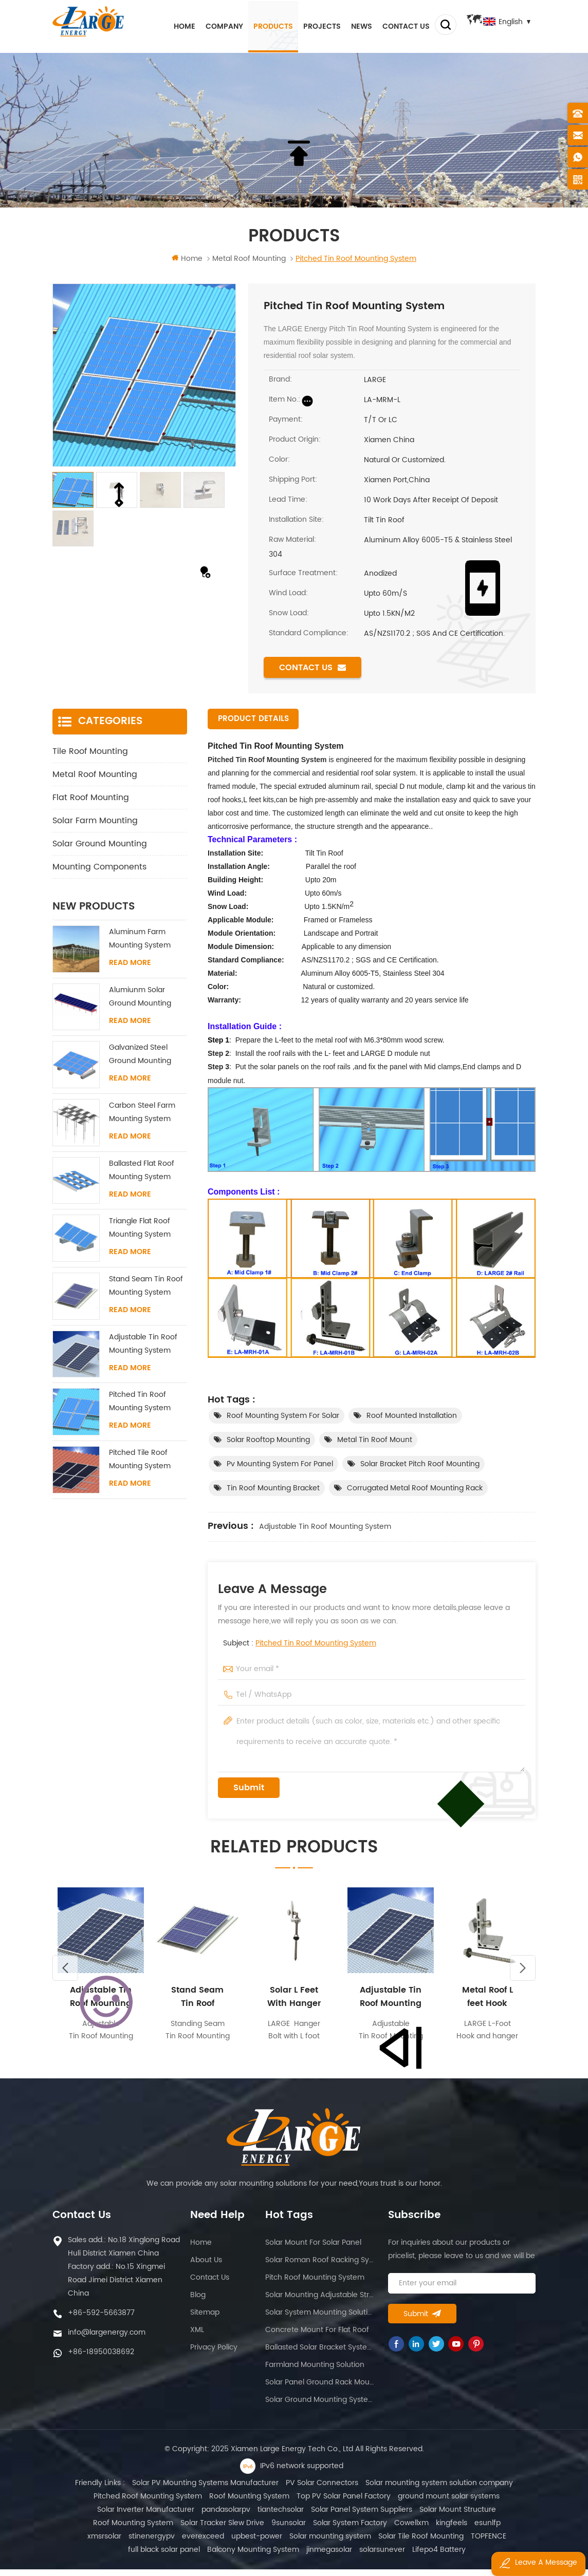 This screenshot has width=588, height=2576. Describe the element at coordinates (483, 588) in the screenshot. I see `find nearby charging stations` at that location.